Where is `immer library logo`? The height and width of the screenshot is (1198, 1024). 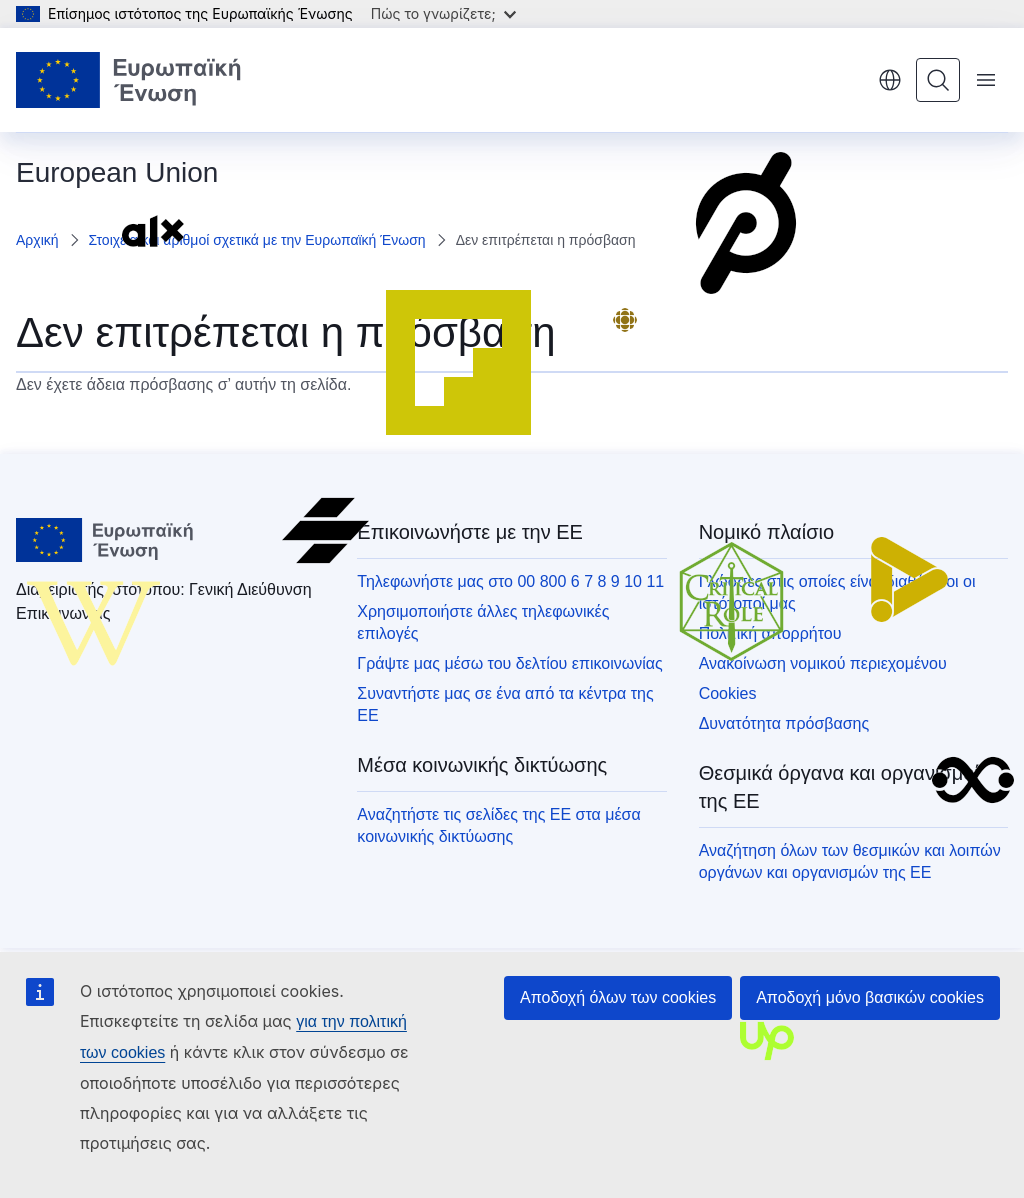 immer library logo is located at coordinates (973, 780).